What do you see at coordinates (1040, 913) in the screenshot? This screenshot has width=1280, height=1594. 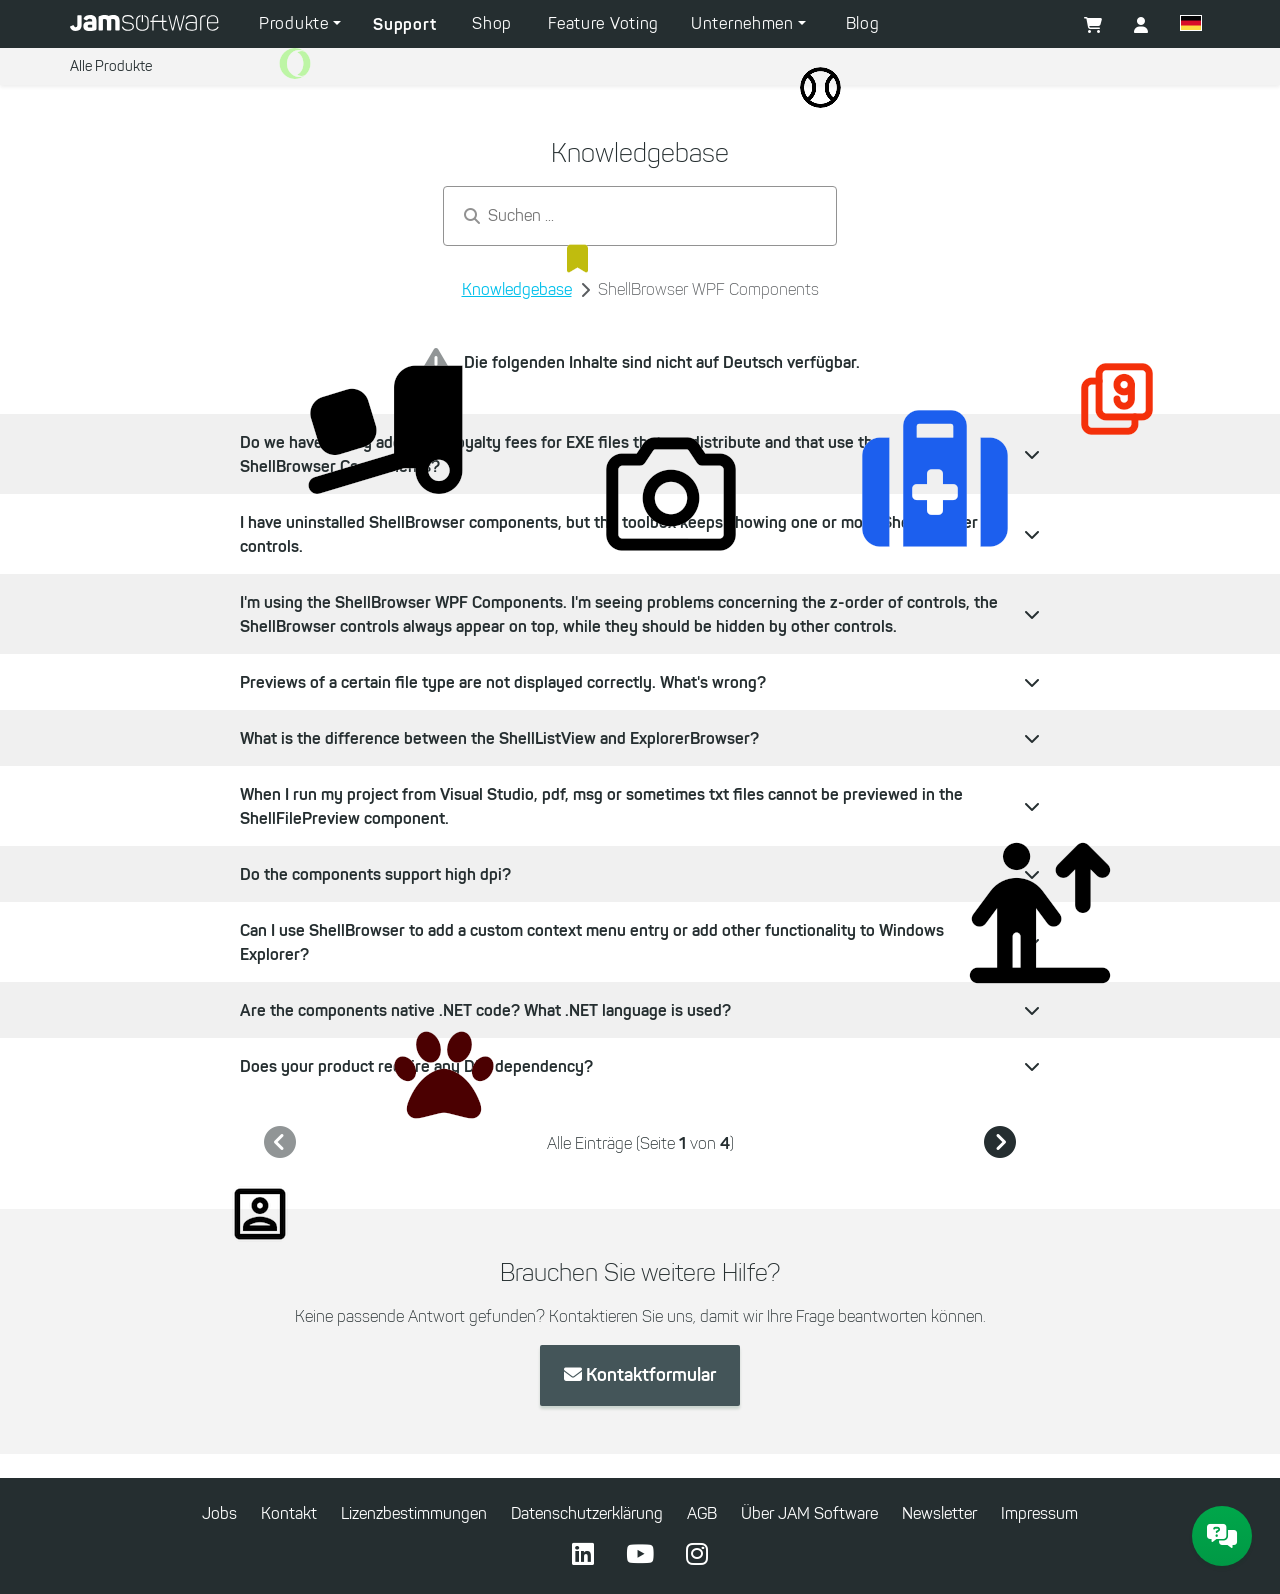 I see `upload user profile or data` at bounding box center [1040, 913].